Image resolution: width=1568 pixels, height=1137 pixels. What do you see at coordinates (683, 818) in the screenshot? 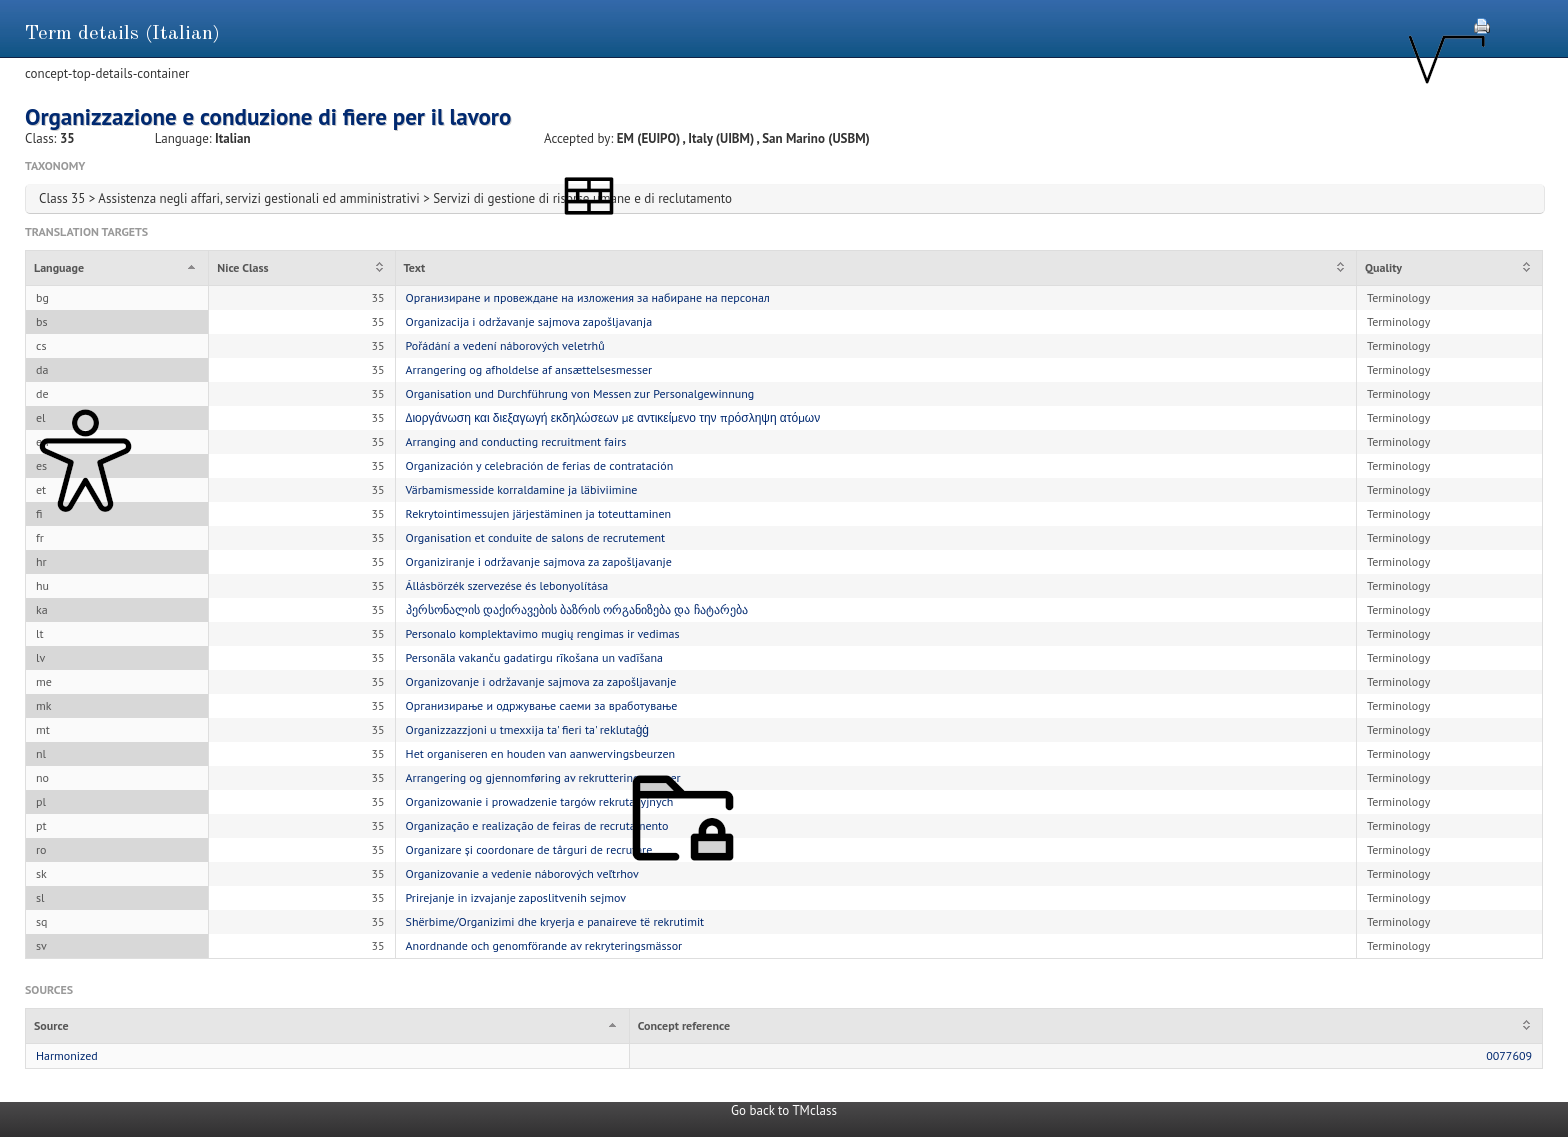
I see `access a password-protected folder` at bounding box center [683, 818].